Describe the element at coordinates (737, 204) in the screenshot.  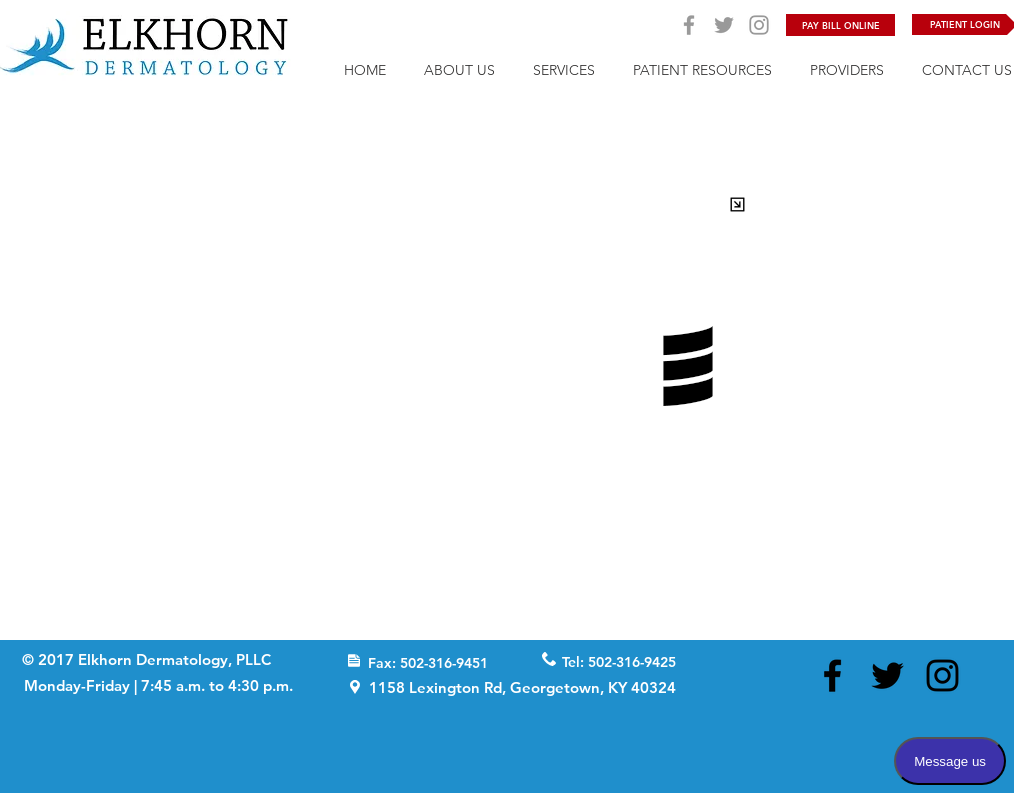
I see `navigate to the next section below` at that location.